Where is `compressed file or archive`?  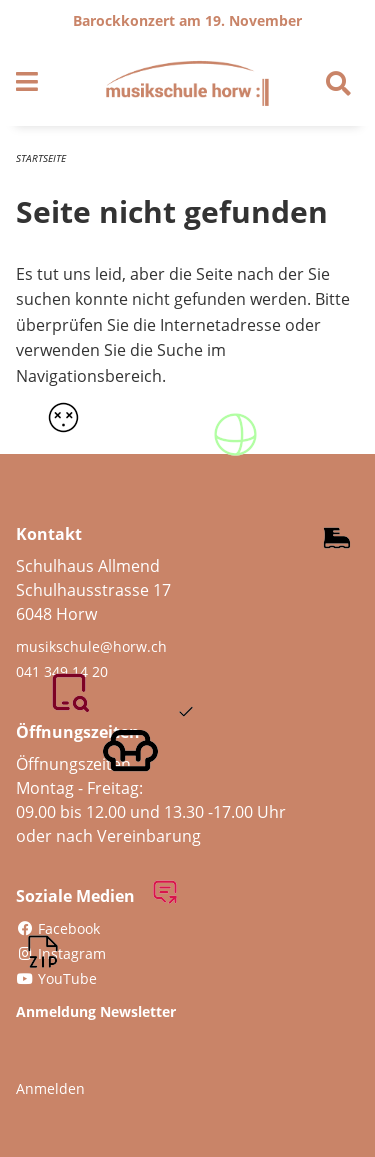
compressed file or archive is located at coordinates (43, 953).